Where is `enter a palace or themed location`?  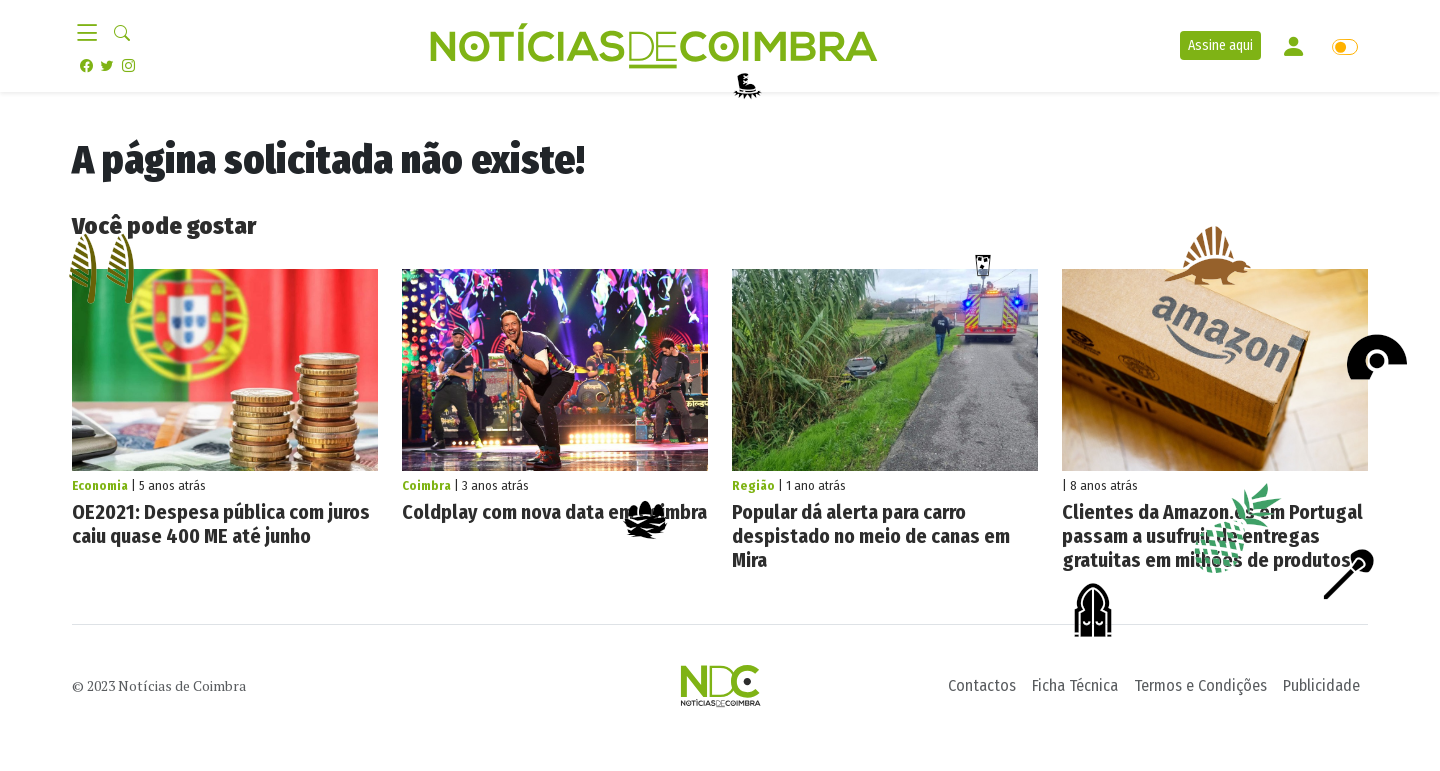
enter a palace or themed location is located at coordinates (1093, 610).